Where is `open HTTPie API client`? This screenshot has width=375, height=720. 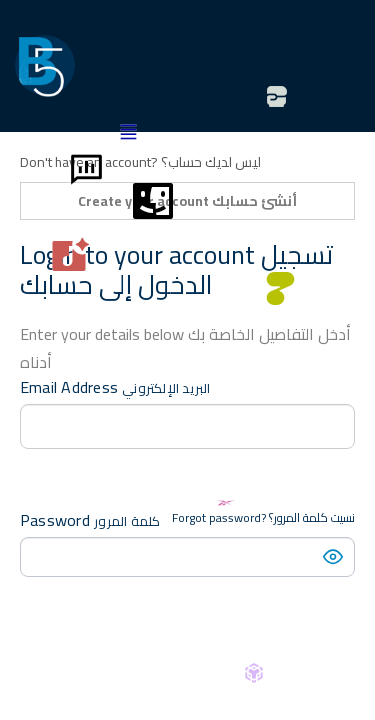 open HTTPie API client is located at coordinates (280, 288).